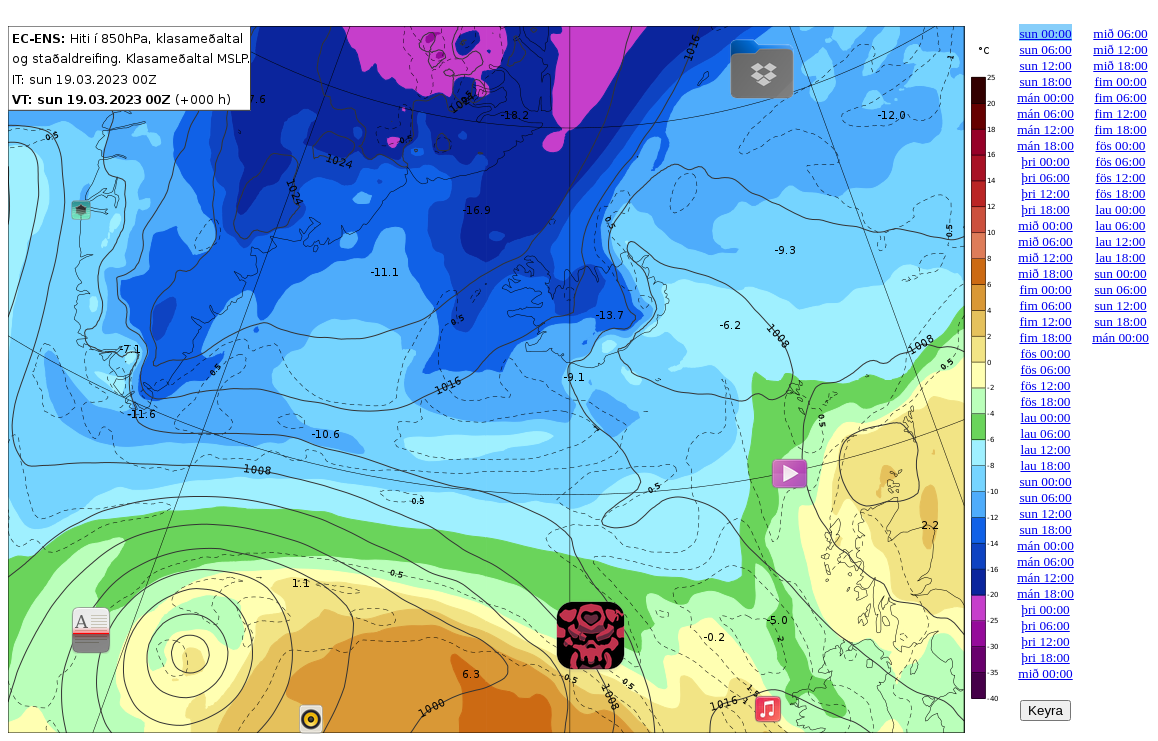  What do you see at coordinates (91, 630) in the screenshot?
I see `open document scanner app` at bounding box center [91, 630].